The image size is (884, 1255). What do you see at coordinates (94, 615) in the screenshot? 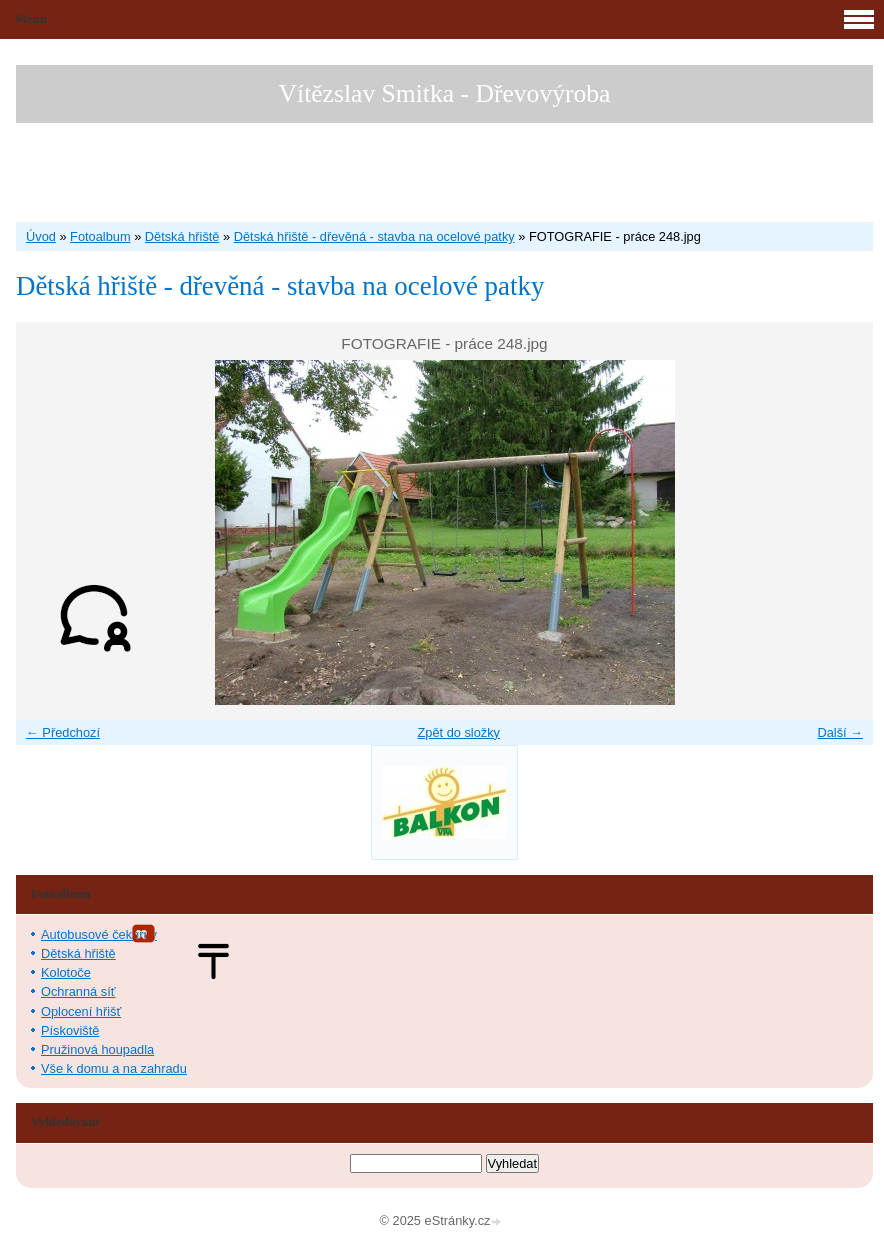
I see `view conversation with a specific contact` at bounding box center [94, 615].